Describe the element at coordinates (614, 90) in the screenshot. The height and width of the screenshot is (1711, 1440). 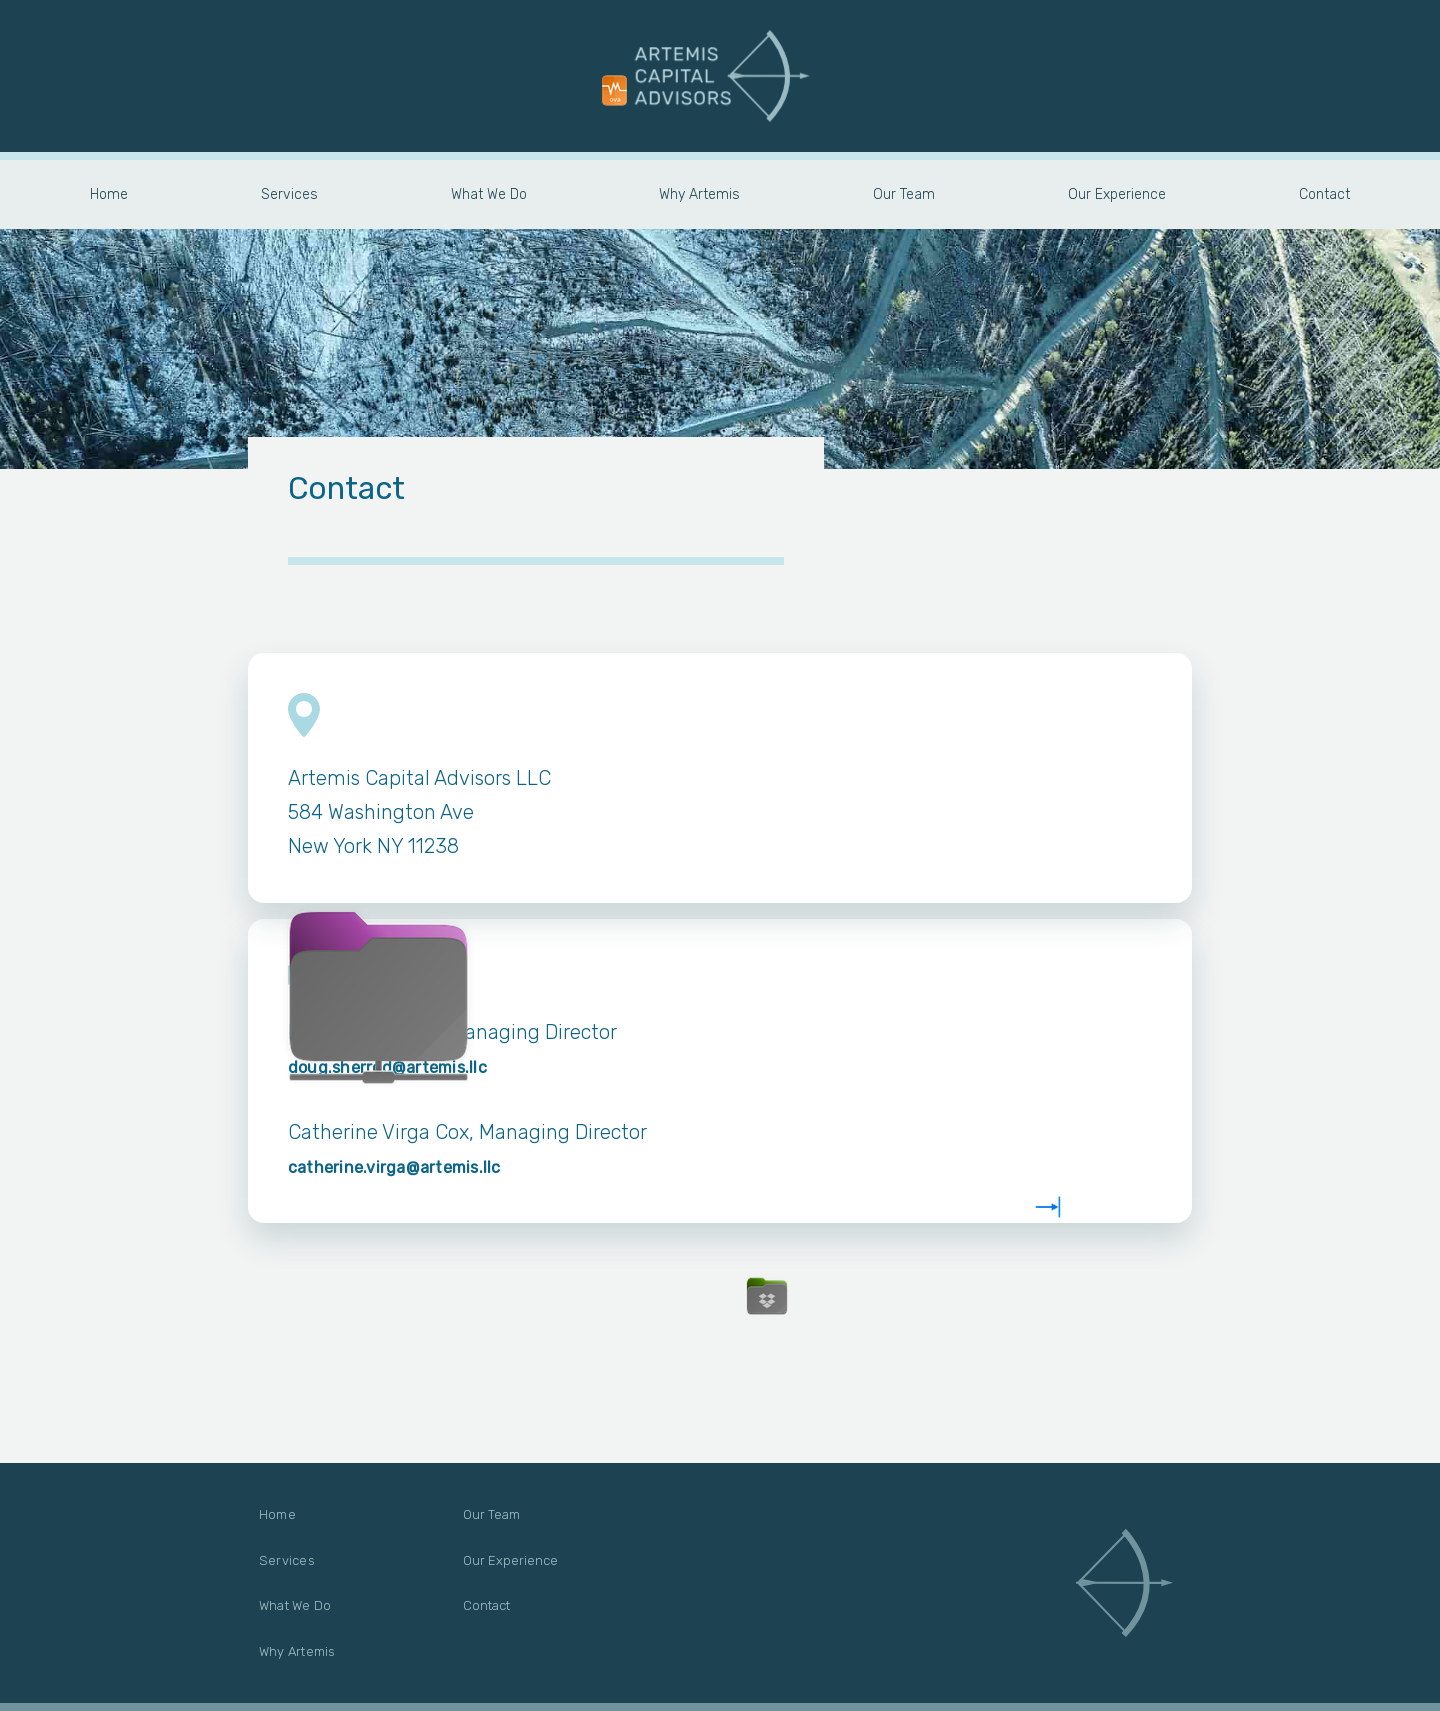
I see `VirtualBox appliance file (.ova format)` at that location.